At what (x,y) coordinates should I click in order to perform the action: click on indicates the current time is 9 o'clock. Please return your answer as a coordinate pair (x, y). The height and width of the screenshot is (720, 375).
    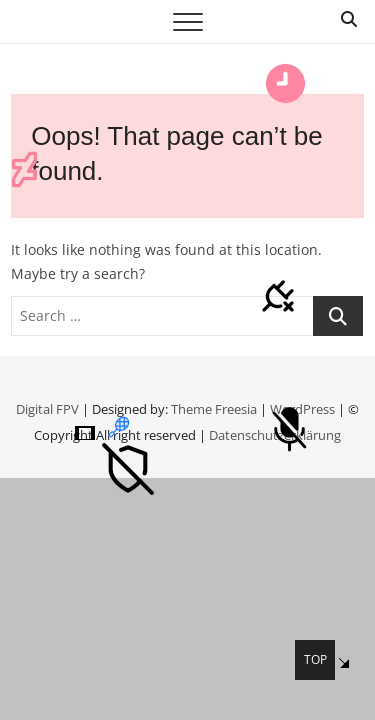
    Looking at the image, I should click on (285, 83).